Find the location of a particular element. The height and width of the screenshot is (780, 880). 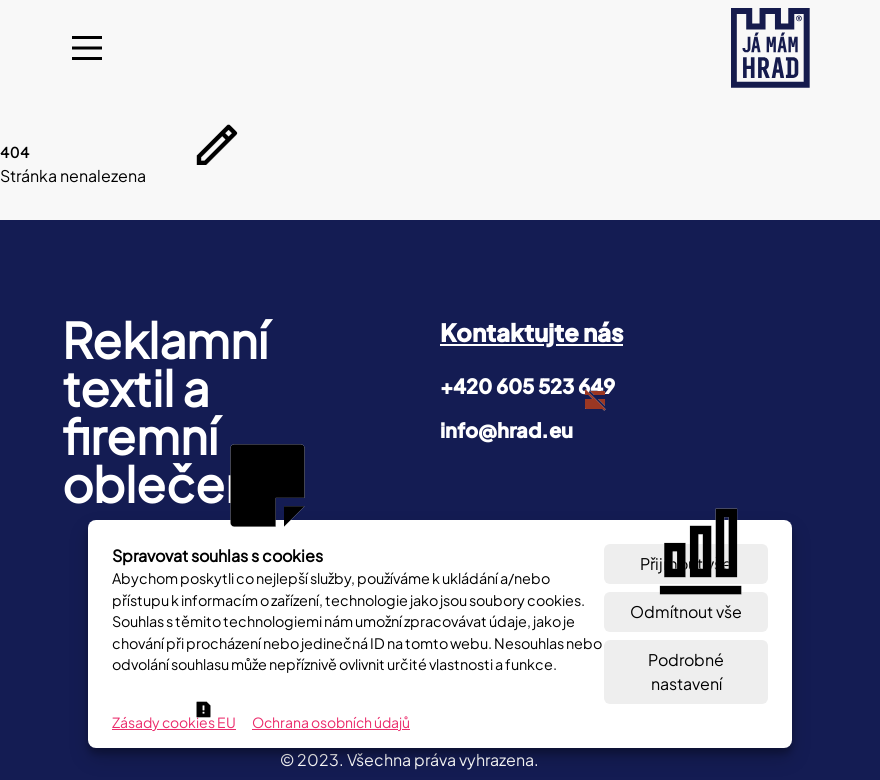

view document or file is located at coordinates (267, 485).